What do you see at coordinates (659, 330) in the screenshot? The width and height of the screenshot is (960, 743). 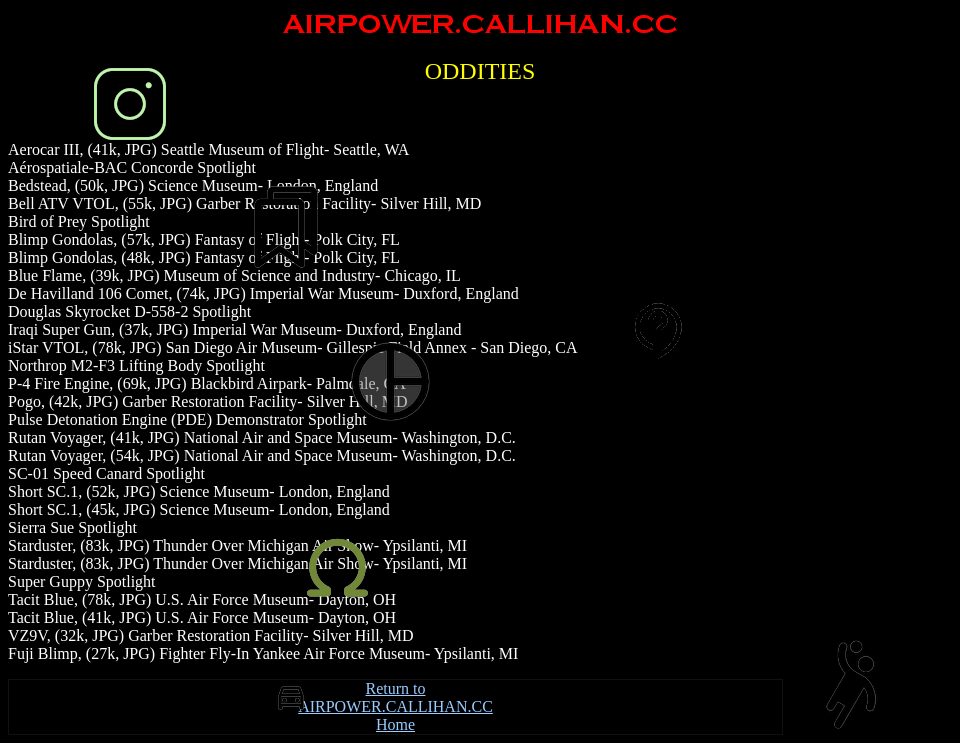 I see `contact customer support` at bounding box center [659, 330].